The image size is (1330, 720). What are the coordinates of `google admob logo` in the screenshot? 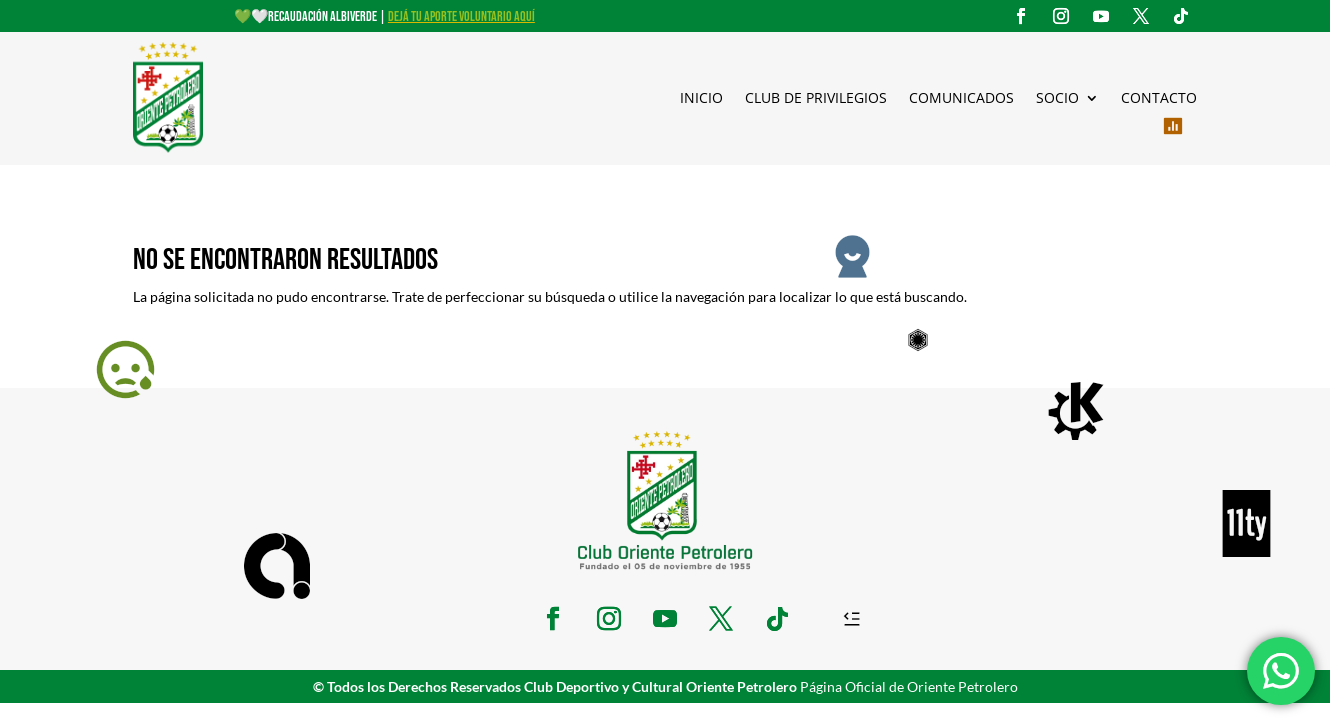 It's located at (277, 566).